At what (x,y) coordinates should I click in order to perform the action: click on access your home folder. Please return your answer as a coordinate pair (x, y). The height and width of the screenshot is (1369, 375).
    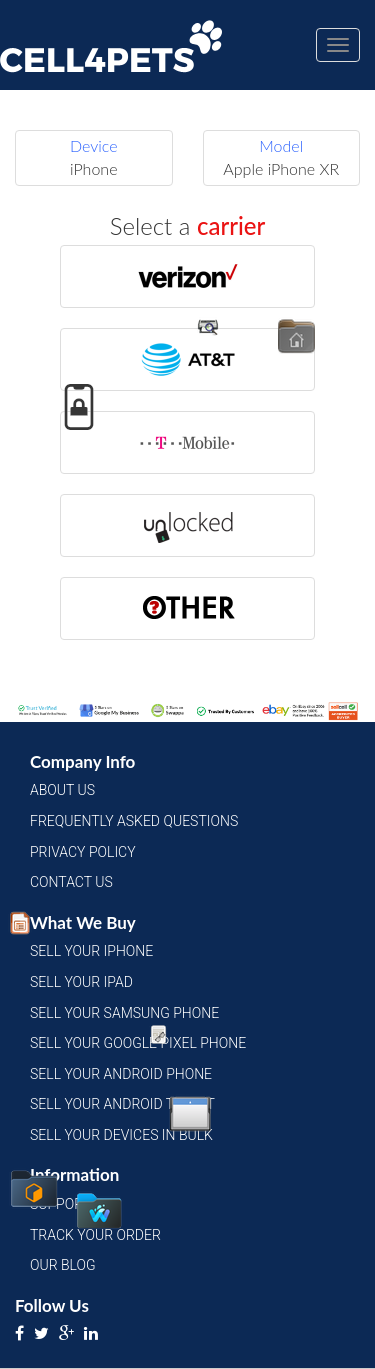
    Looking at the image, I should click on (296, 335).